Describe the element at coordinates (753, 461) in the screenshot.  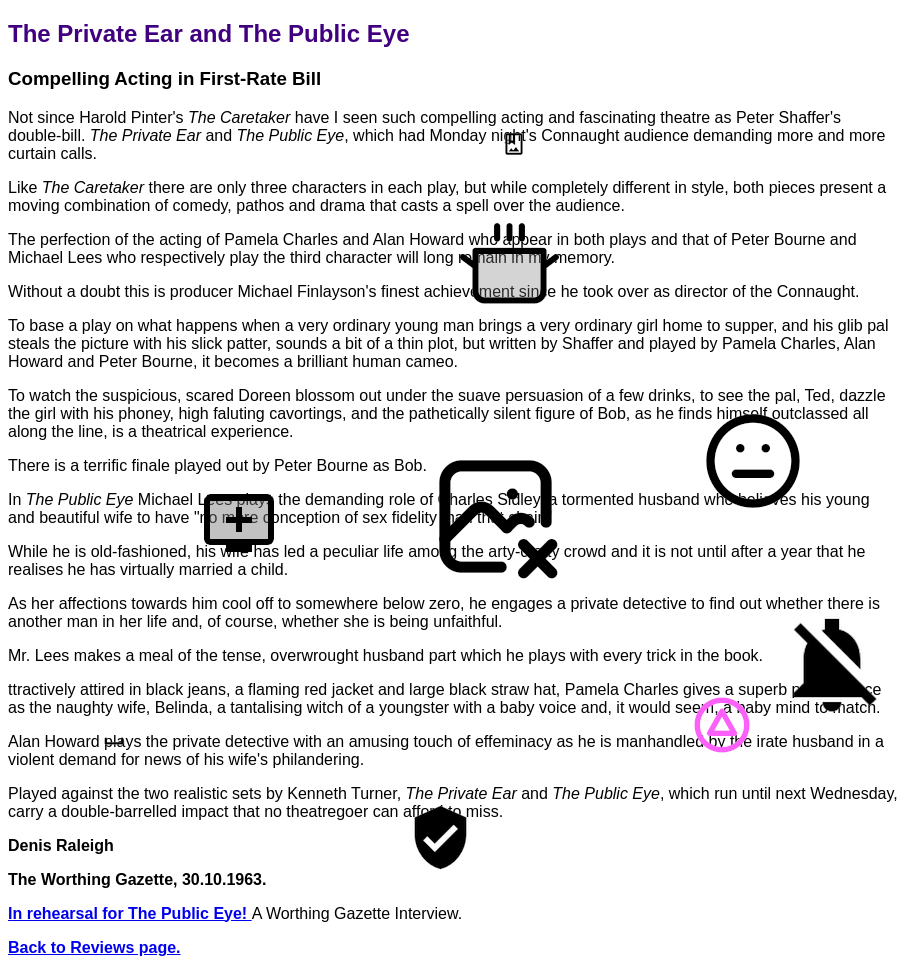
I see `rate your experience as neutral` at that location.